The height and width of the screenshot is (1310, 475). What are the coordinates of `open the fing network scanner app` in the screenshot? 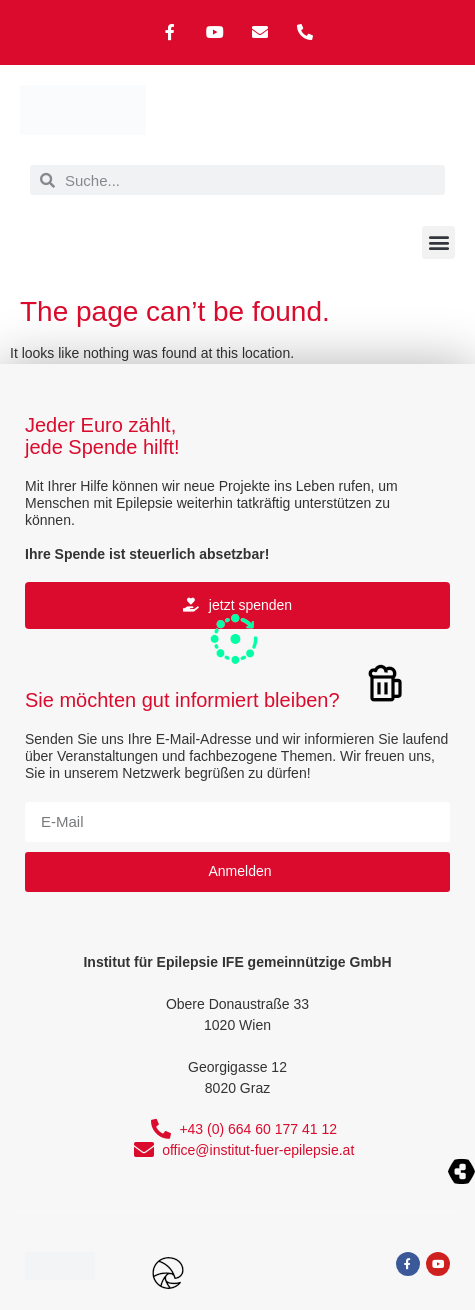 It's located at (234, 639).